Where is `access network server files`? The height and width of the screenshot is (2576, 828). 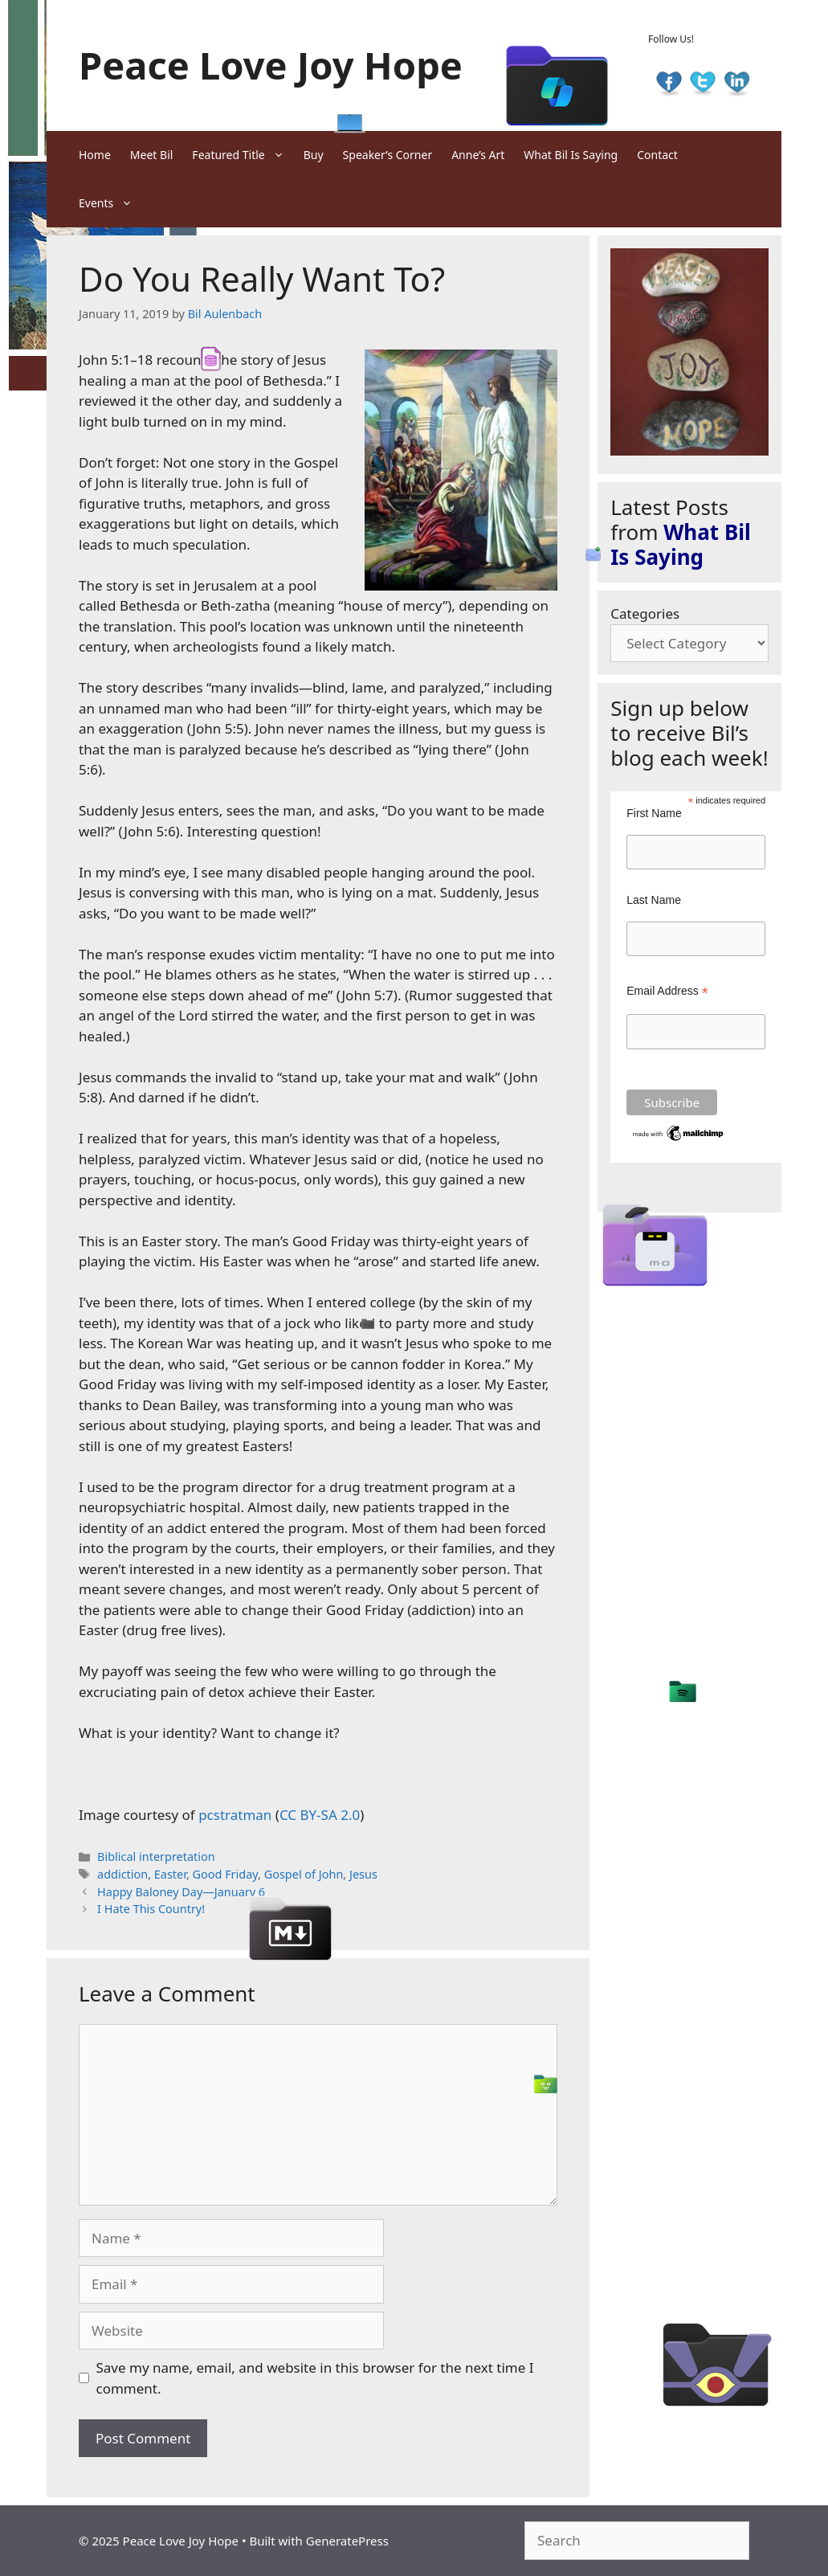 access network server files is located at coordinates (368, 1324).